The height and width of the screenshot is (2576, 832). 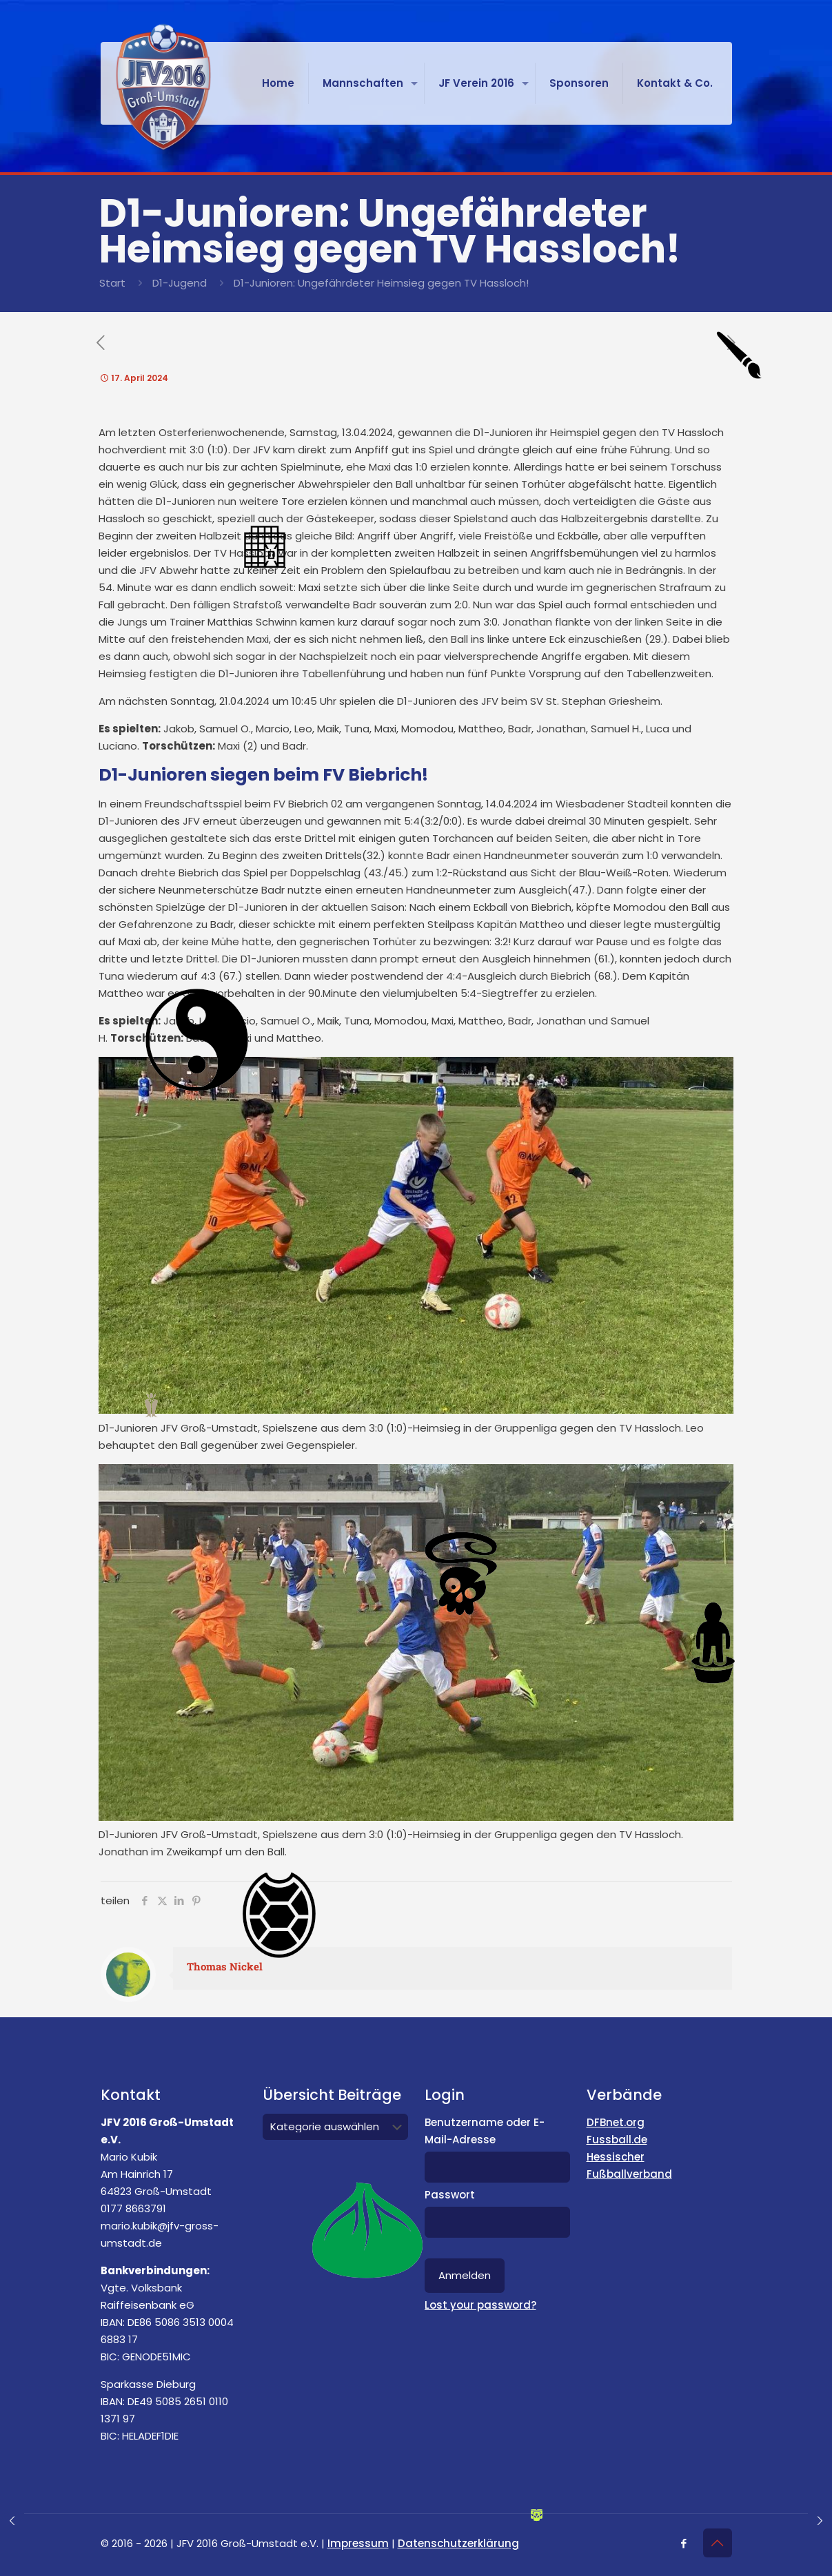 I want to click on toggle balance or harmony settings, so click(x=196, y=1040).